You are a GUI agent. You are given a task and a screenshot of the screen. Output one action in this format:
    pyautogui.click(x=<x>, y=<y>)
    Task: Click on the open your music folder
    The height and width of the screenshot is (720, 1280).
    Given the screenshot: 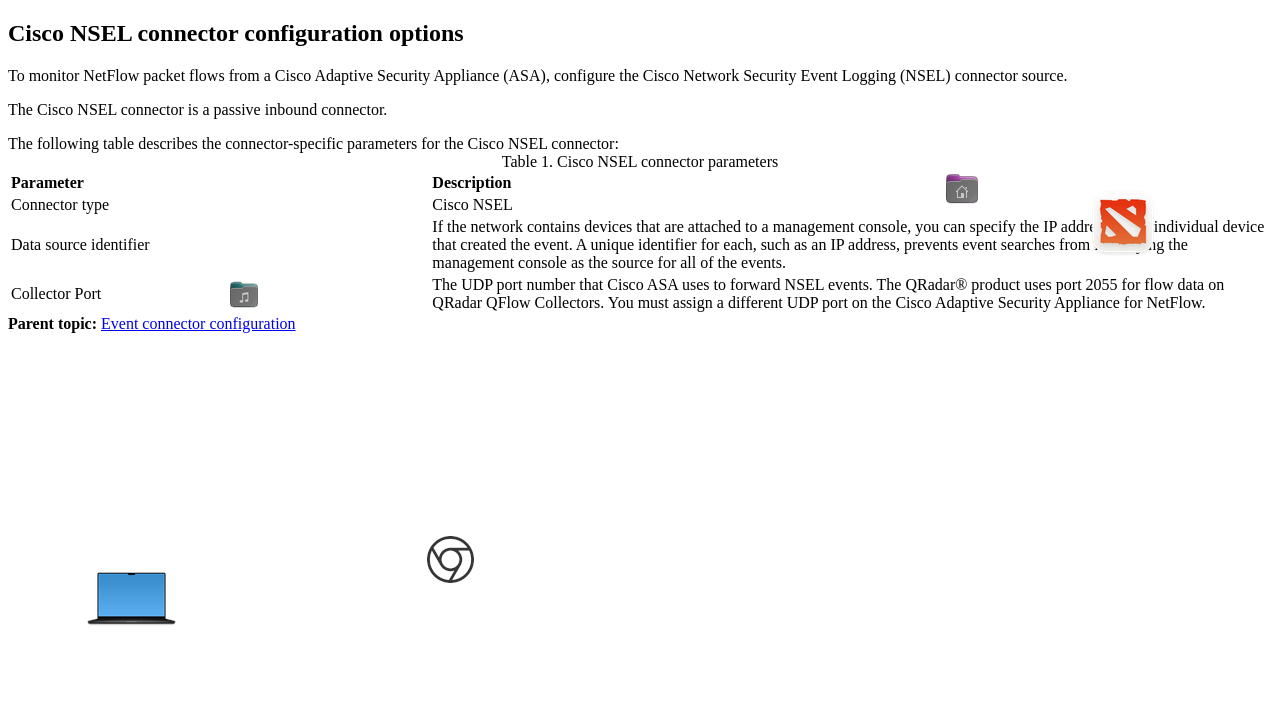 What is the action you would take?
    pyautogui.click(x=244, y=294)
    